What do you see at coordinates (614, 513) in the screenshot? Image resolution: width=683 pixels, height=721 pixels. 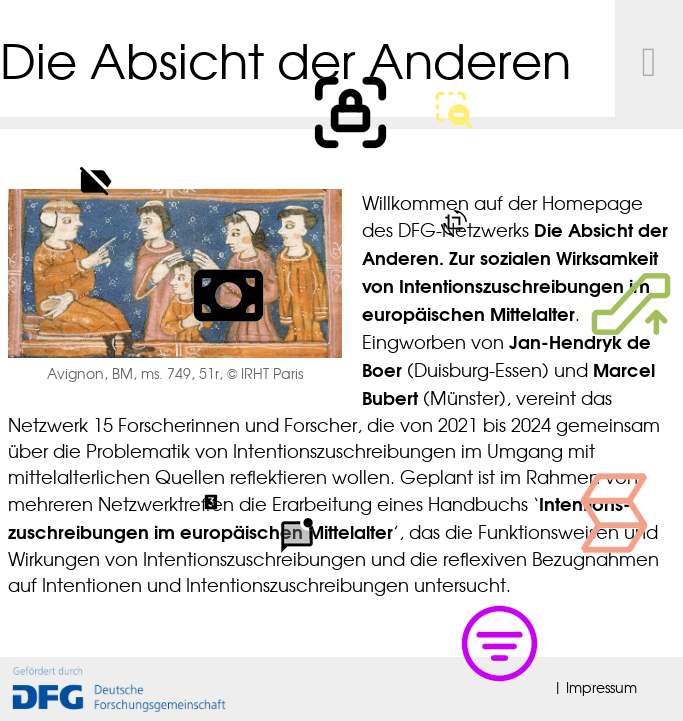 I see `view source map or code mapping` at bounding box center [614, 513].